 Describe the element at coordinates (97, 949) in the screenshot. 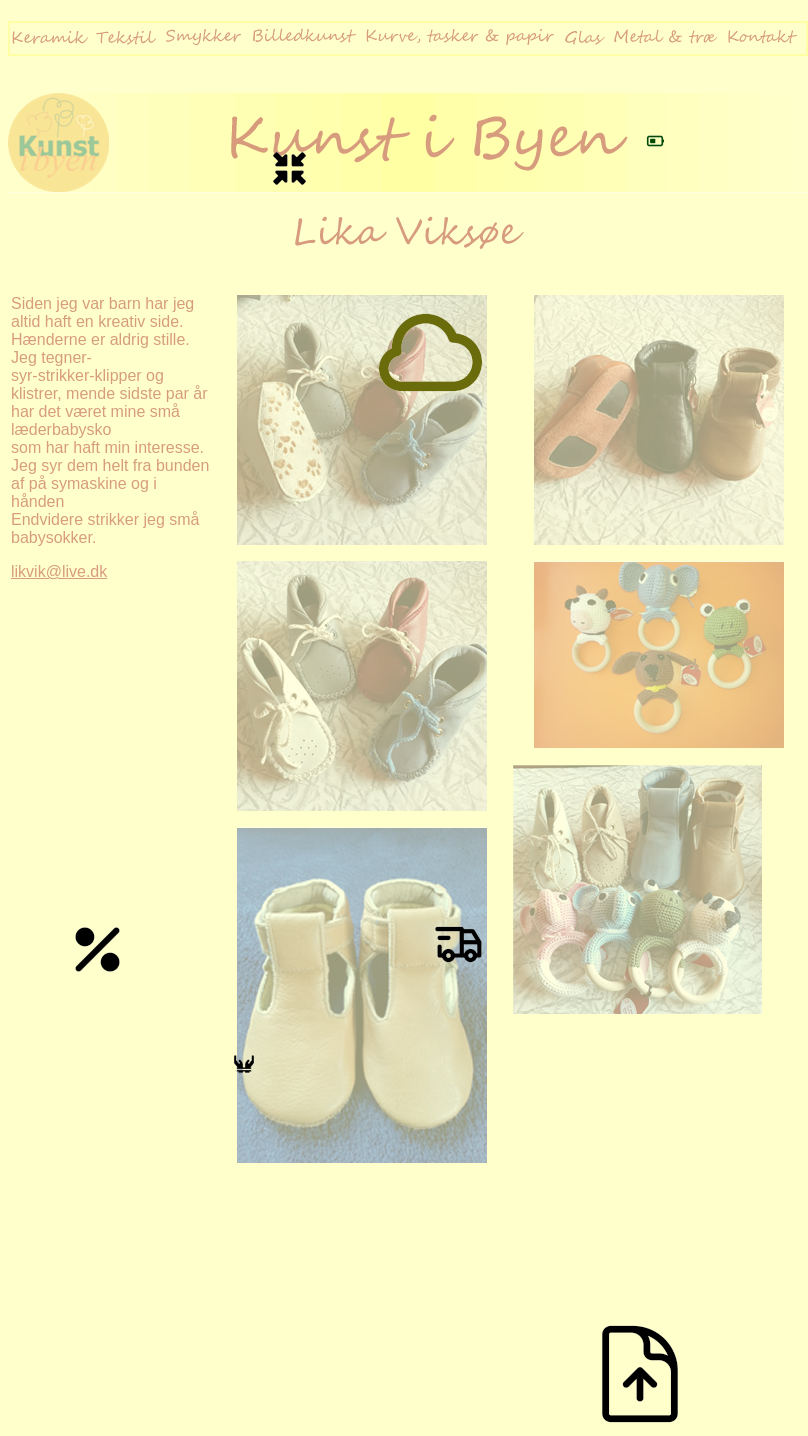

I see `view discount or sale pricing` at that location.